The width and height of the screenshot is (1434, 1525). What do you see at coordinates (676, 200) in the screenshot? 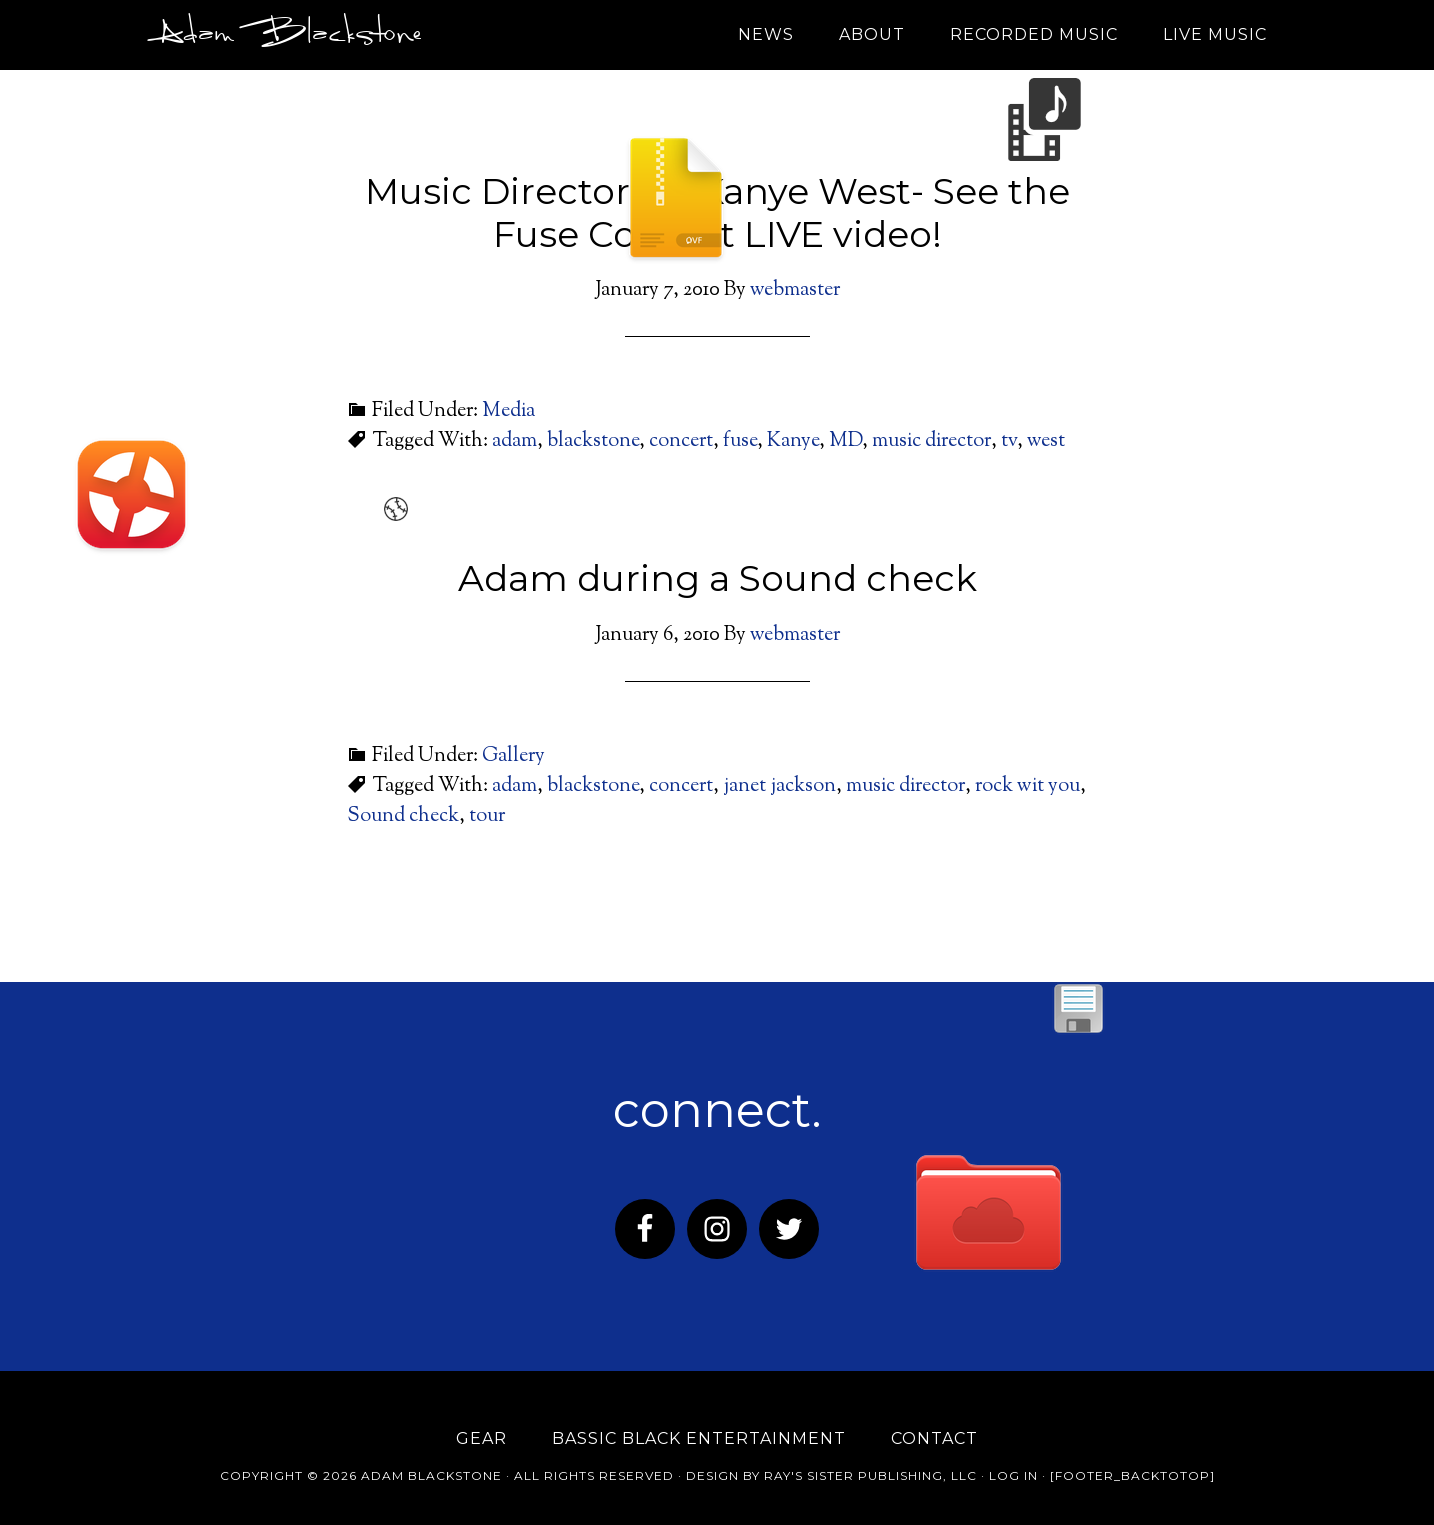
I see `open virtualization format file for virtual machine import/export` at bounding box center [676, 200].